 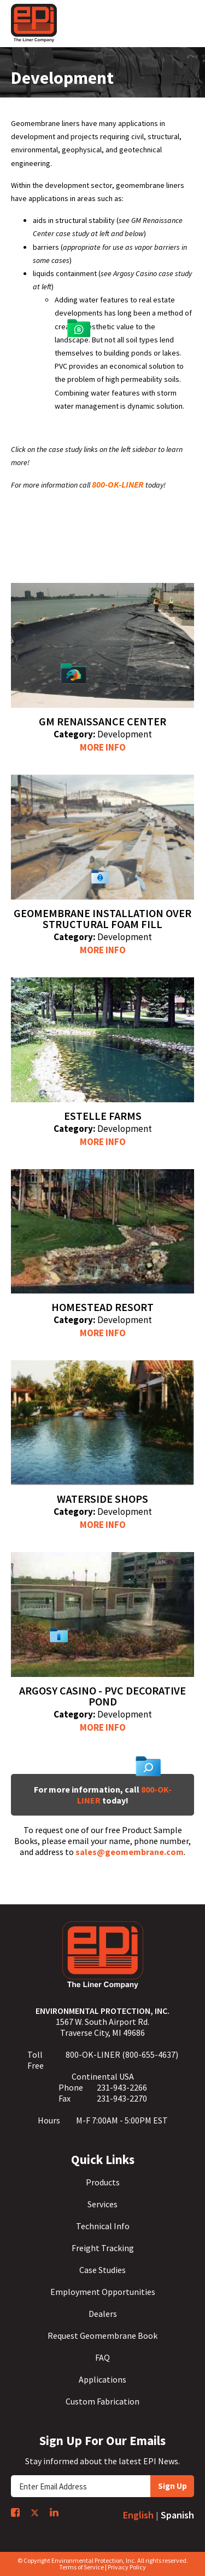 I want to click on folder containing whatsapp business files and data, so click(x=79, y=329).